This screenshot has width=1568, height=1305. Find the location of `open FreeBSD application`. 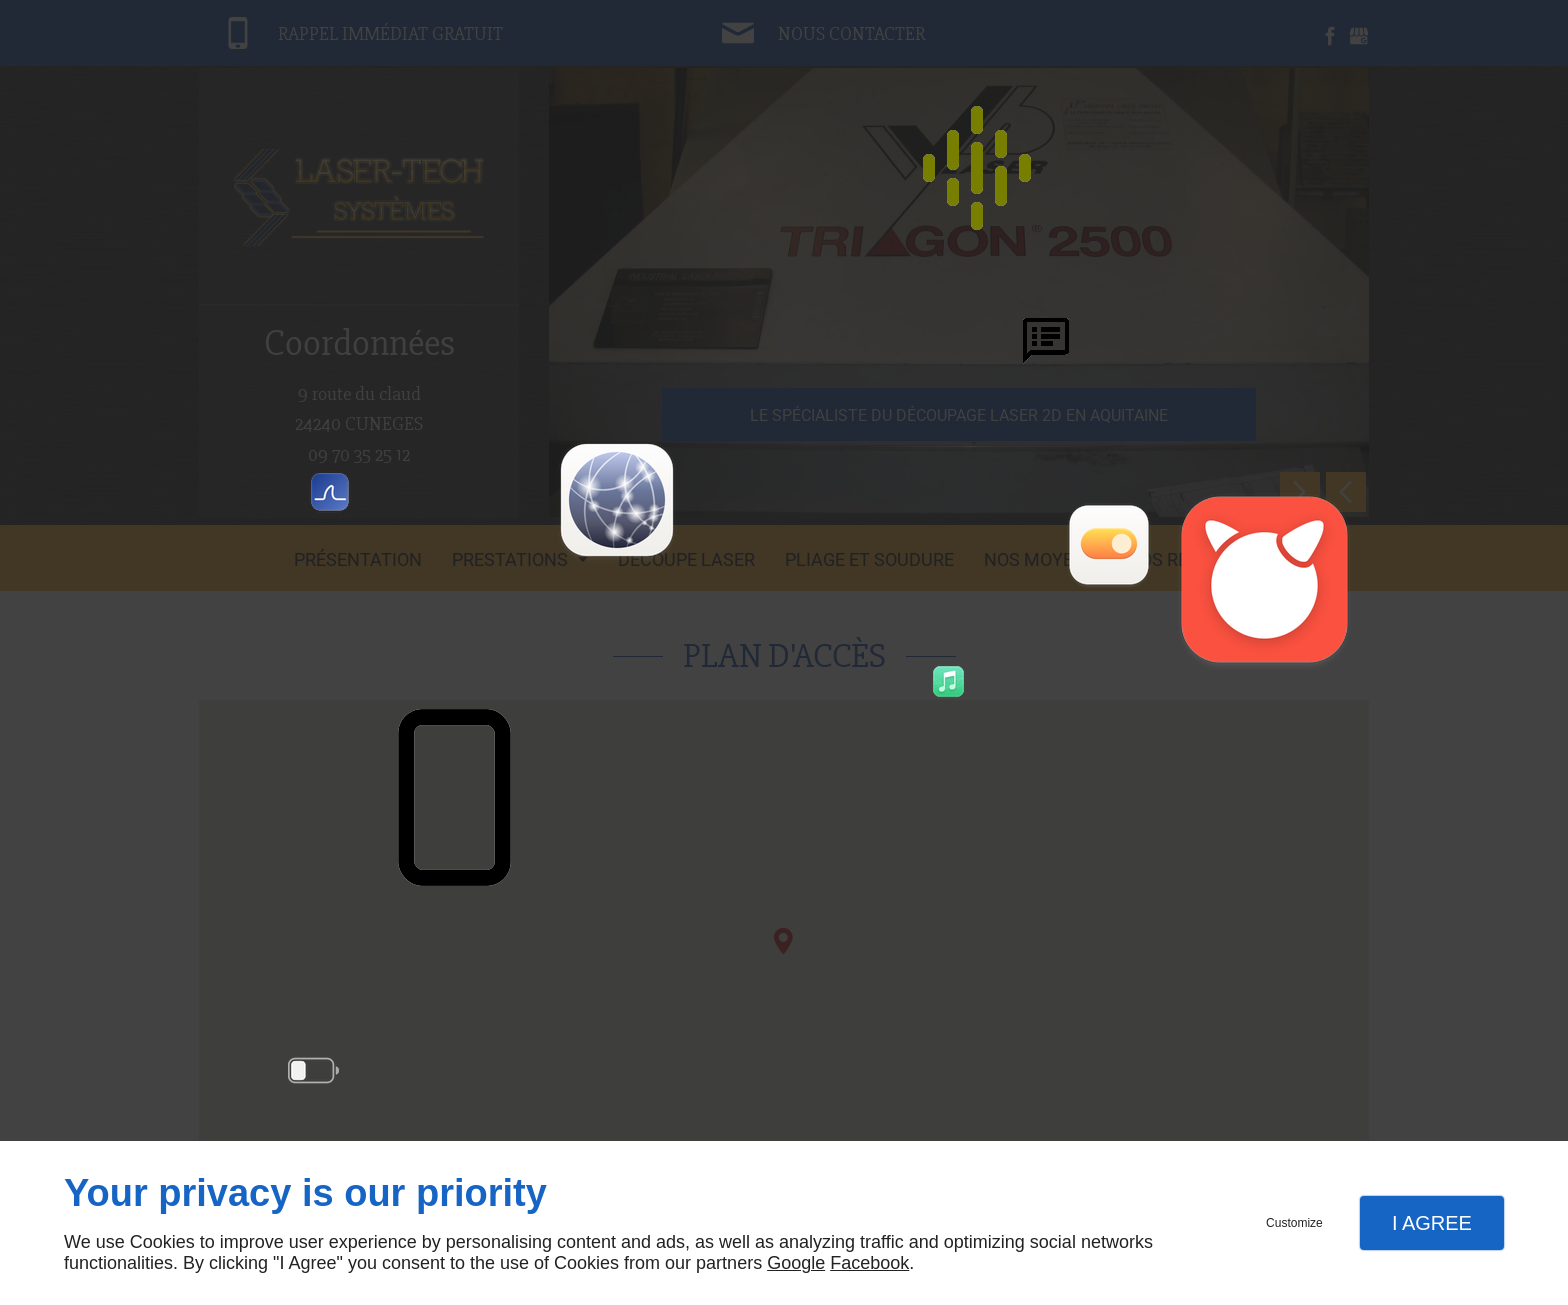

open FreeBSD application is located at coordinates (1264, 579).